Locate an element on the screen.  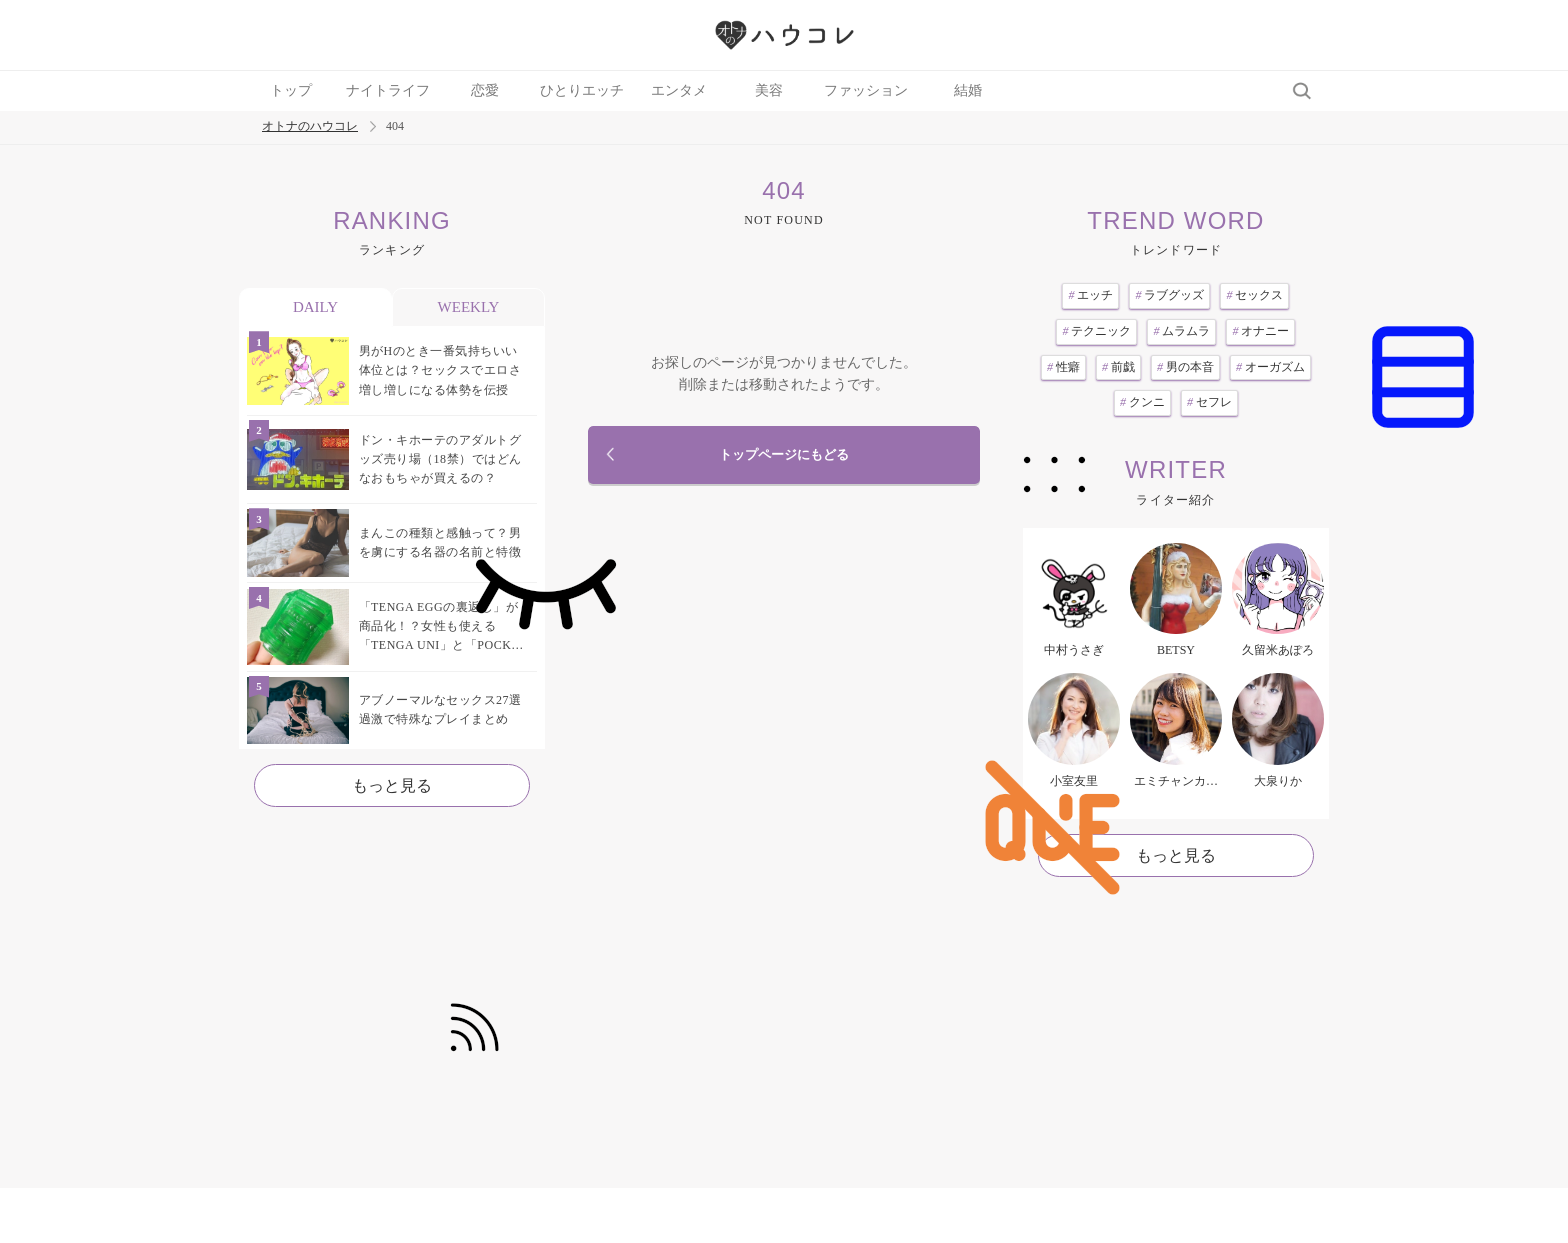
disable HTTP request queue is located at coordinates (1052, 827).